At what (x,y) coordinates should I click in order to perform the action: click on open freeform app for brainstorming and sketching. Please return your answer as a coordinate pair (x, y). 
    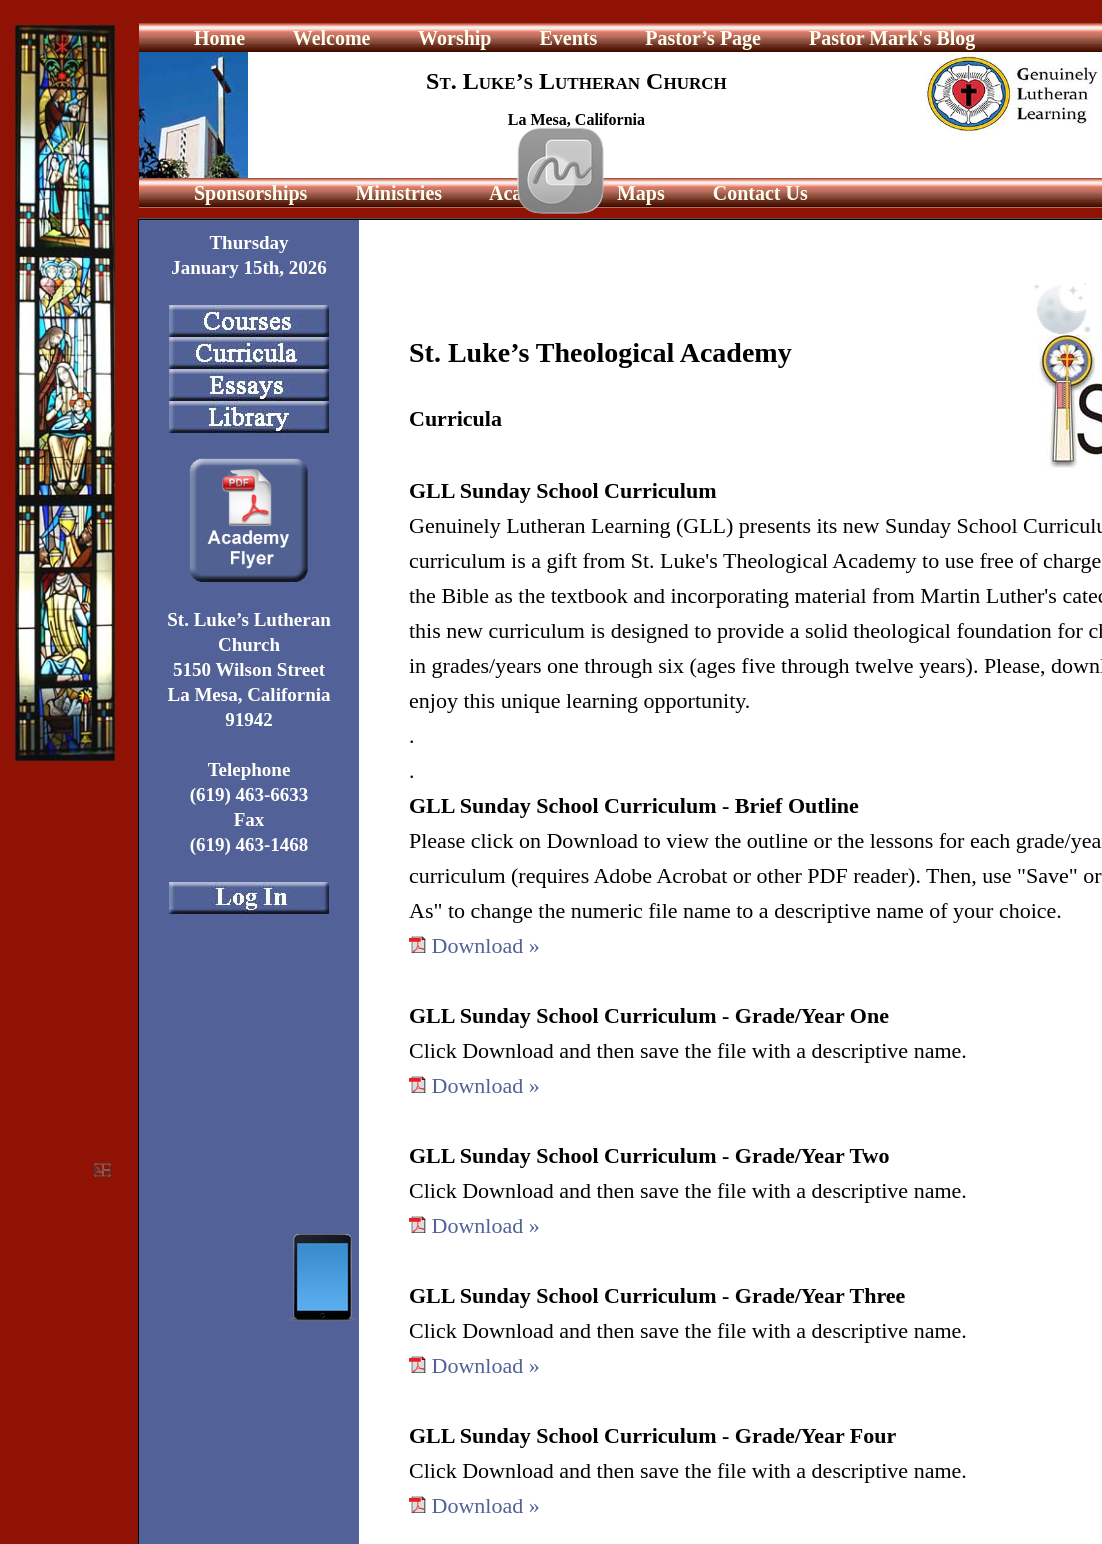
    Looking at the image, I should click on (560, 170).